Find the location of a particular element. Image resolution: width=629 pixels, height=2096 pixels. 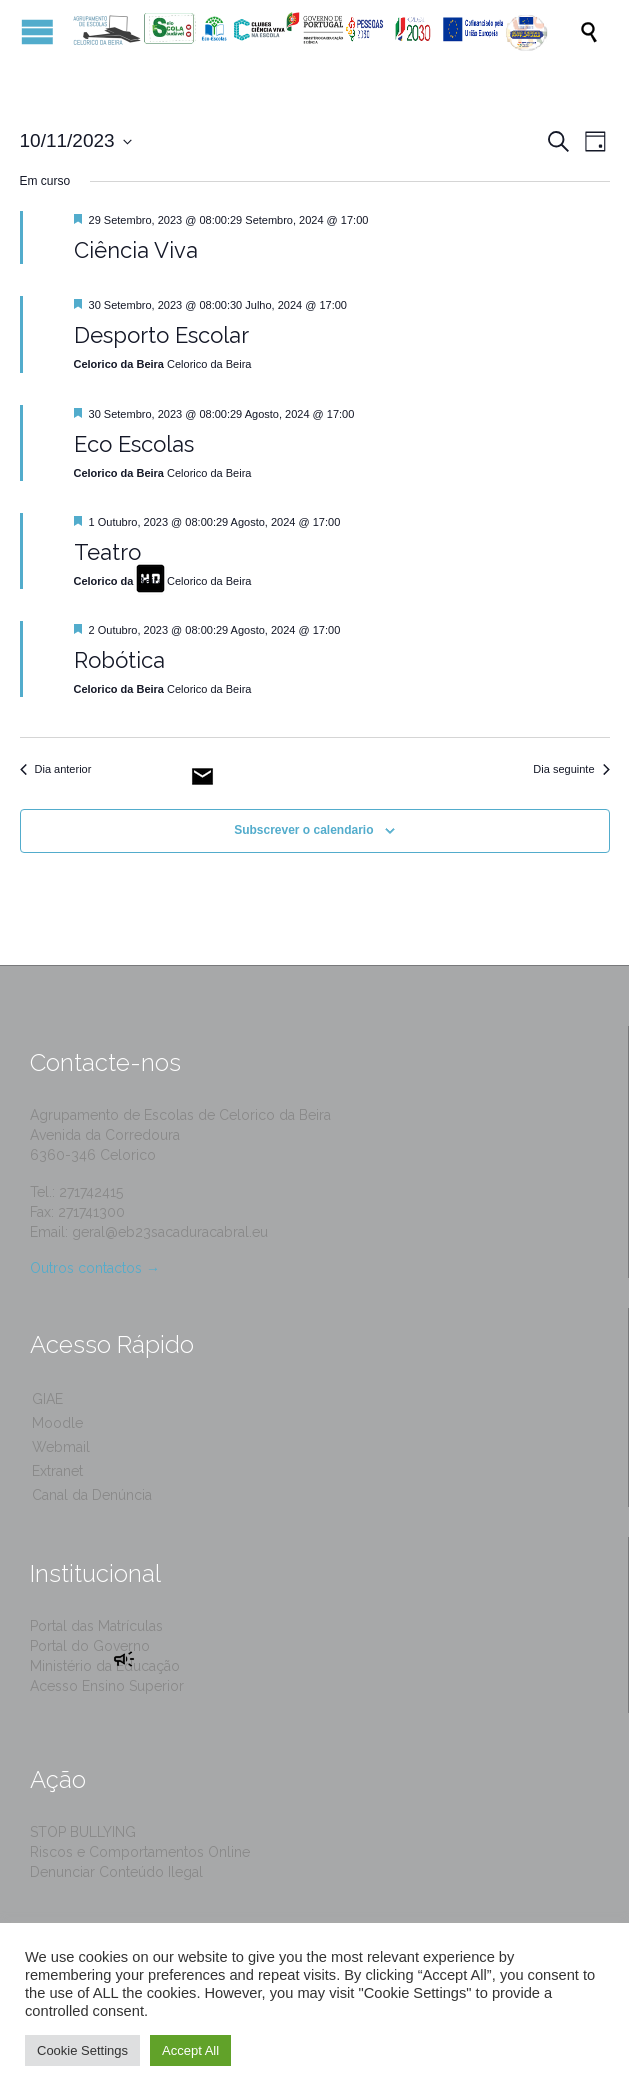

mark message as unread is located at coordinates (202, 776).